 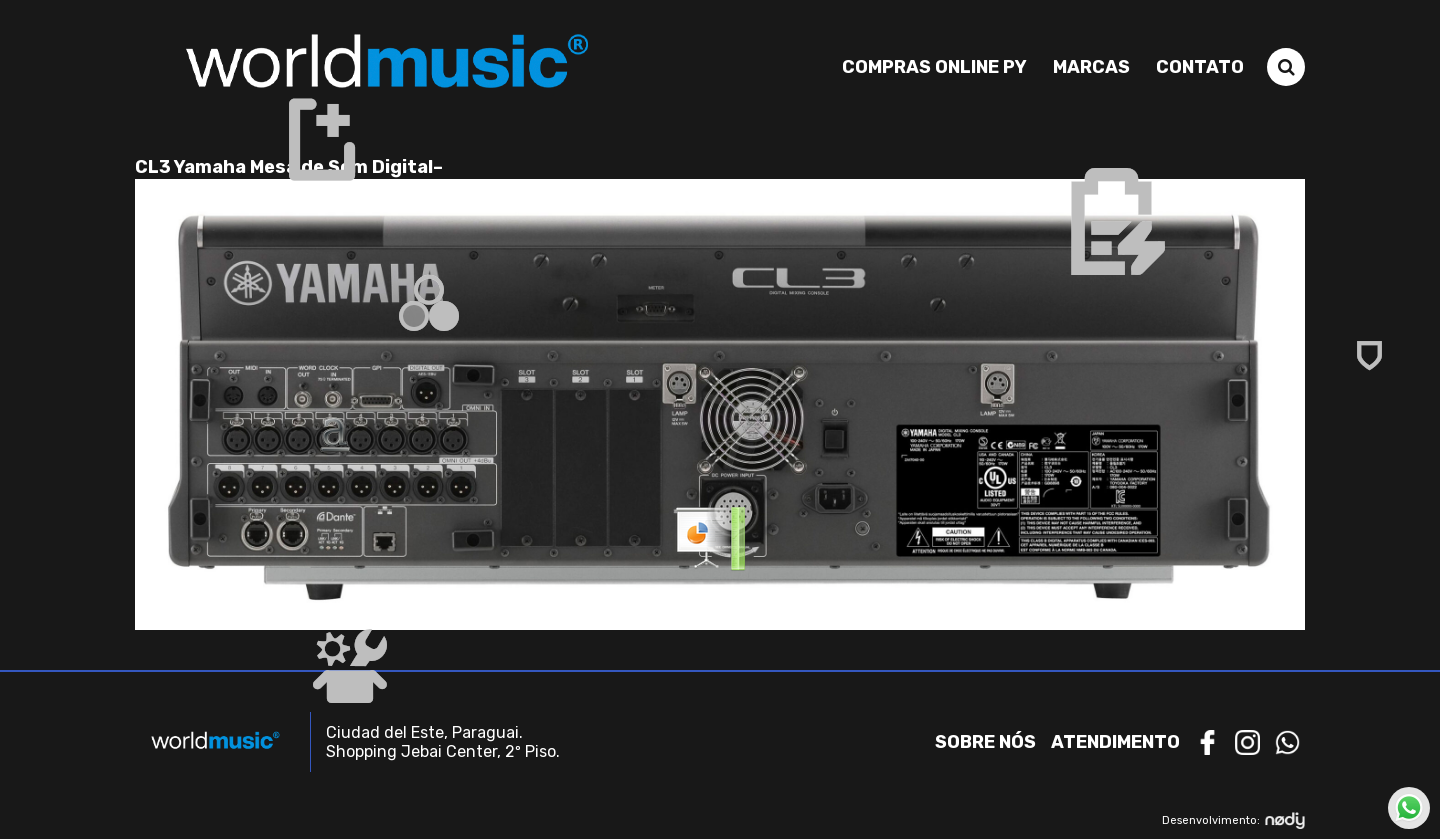 I want to click on battery is charging with good charge level, so click(x=1111, y=221).